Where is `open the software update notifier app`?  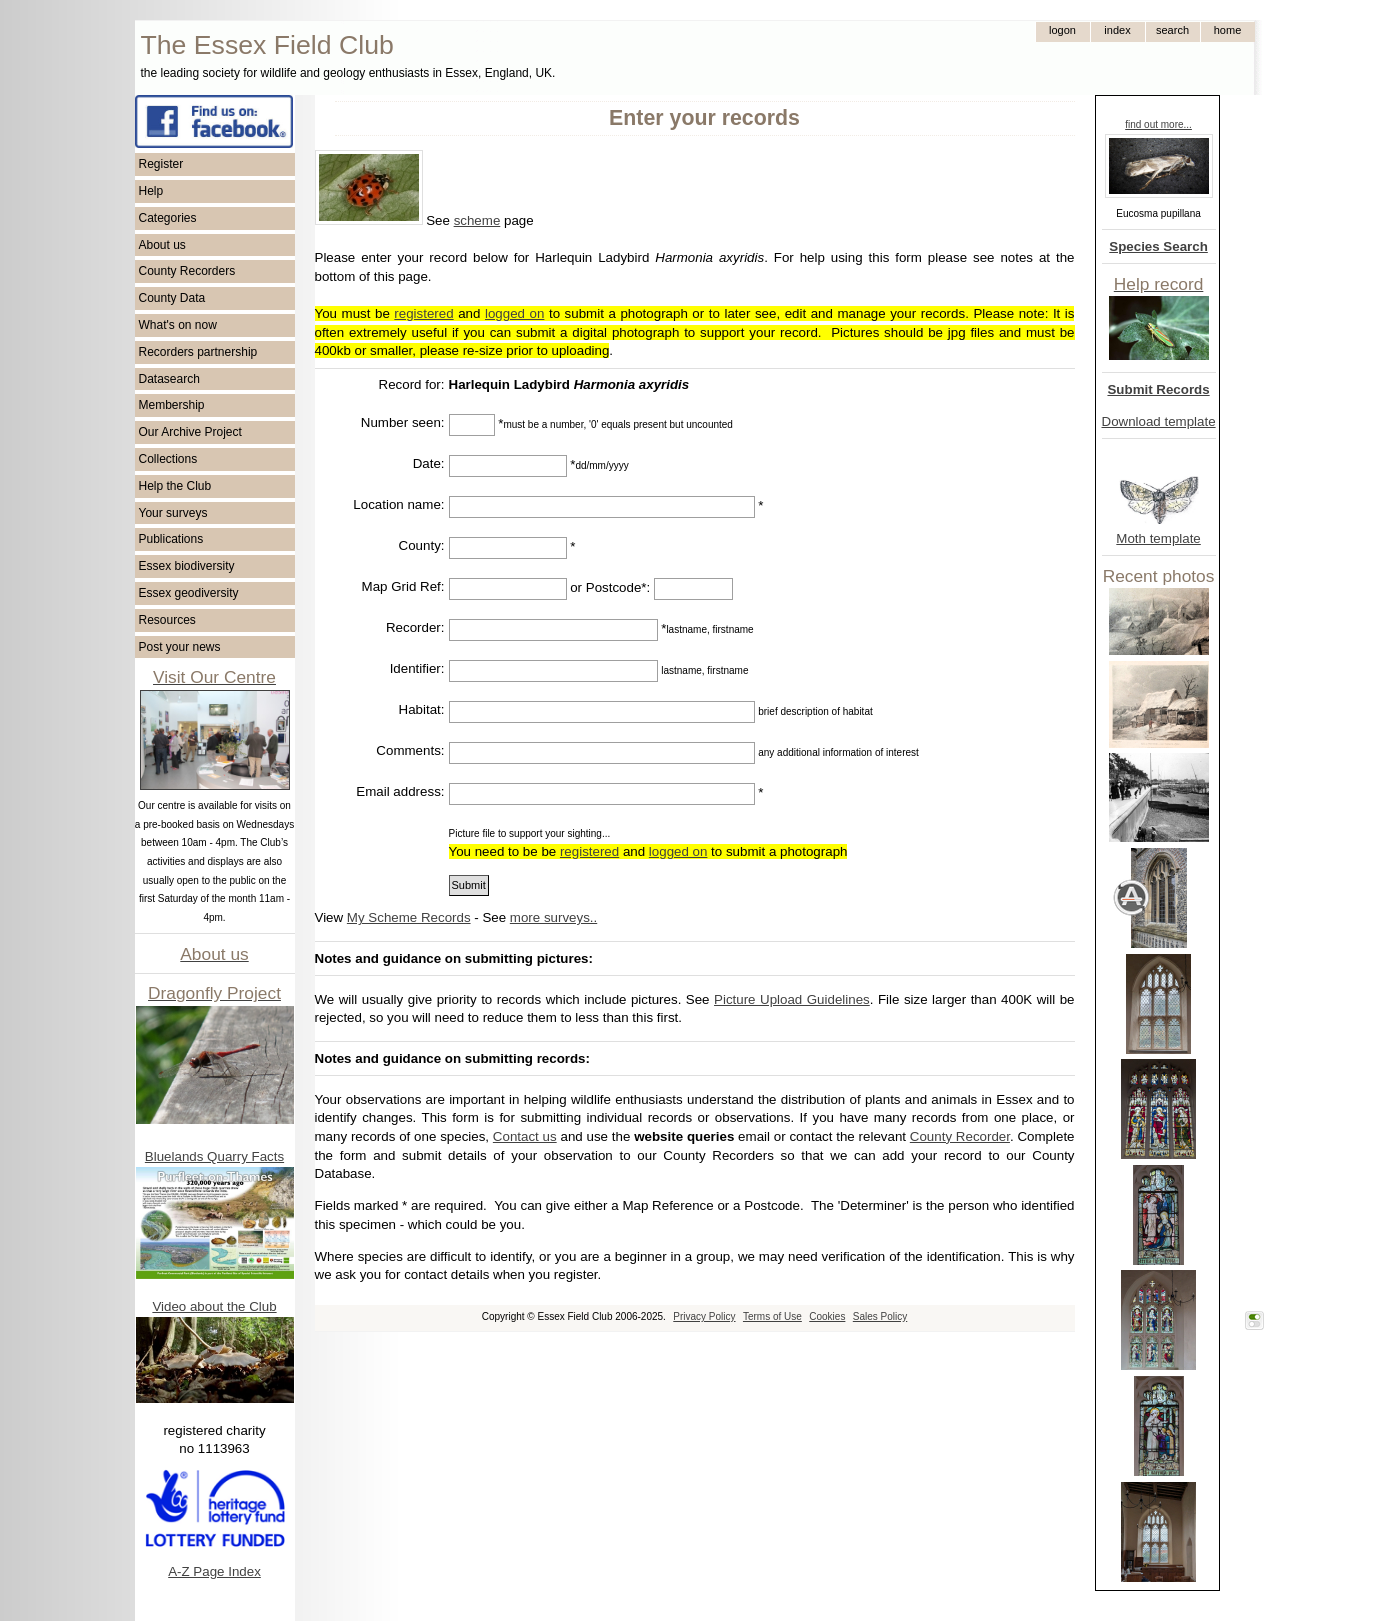 open the software update notifier app is located at coordinates (1131, 897).